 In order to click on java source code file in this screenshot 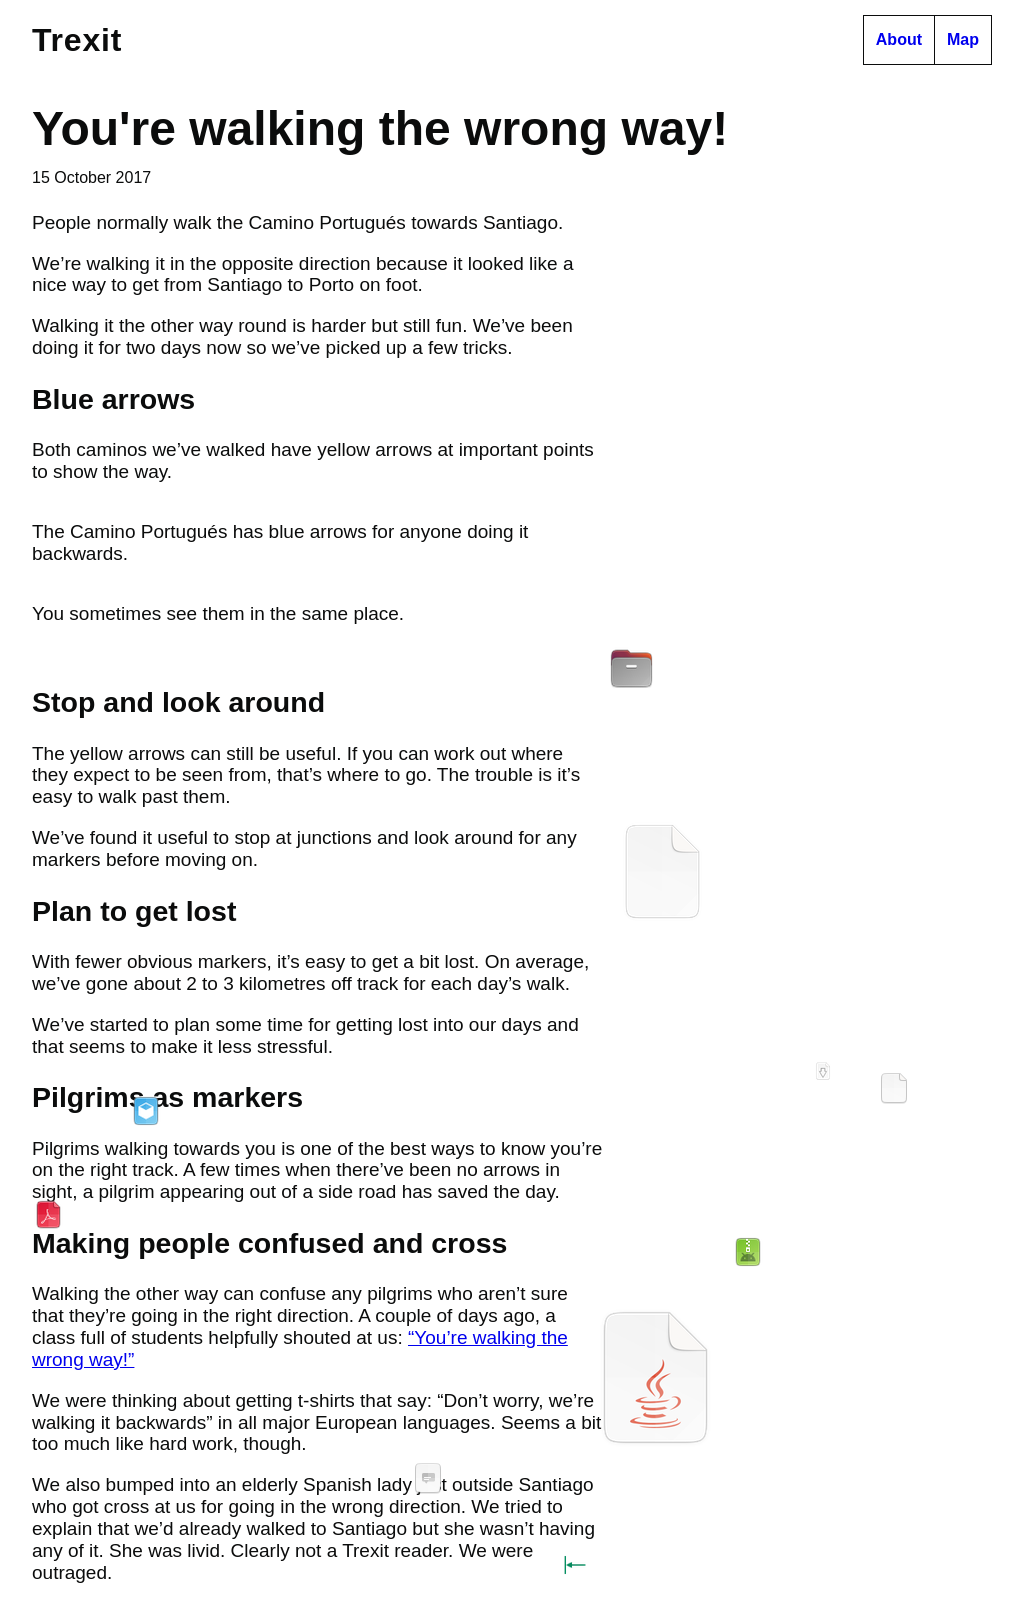, I will do `click(655, 1377)`.